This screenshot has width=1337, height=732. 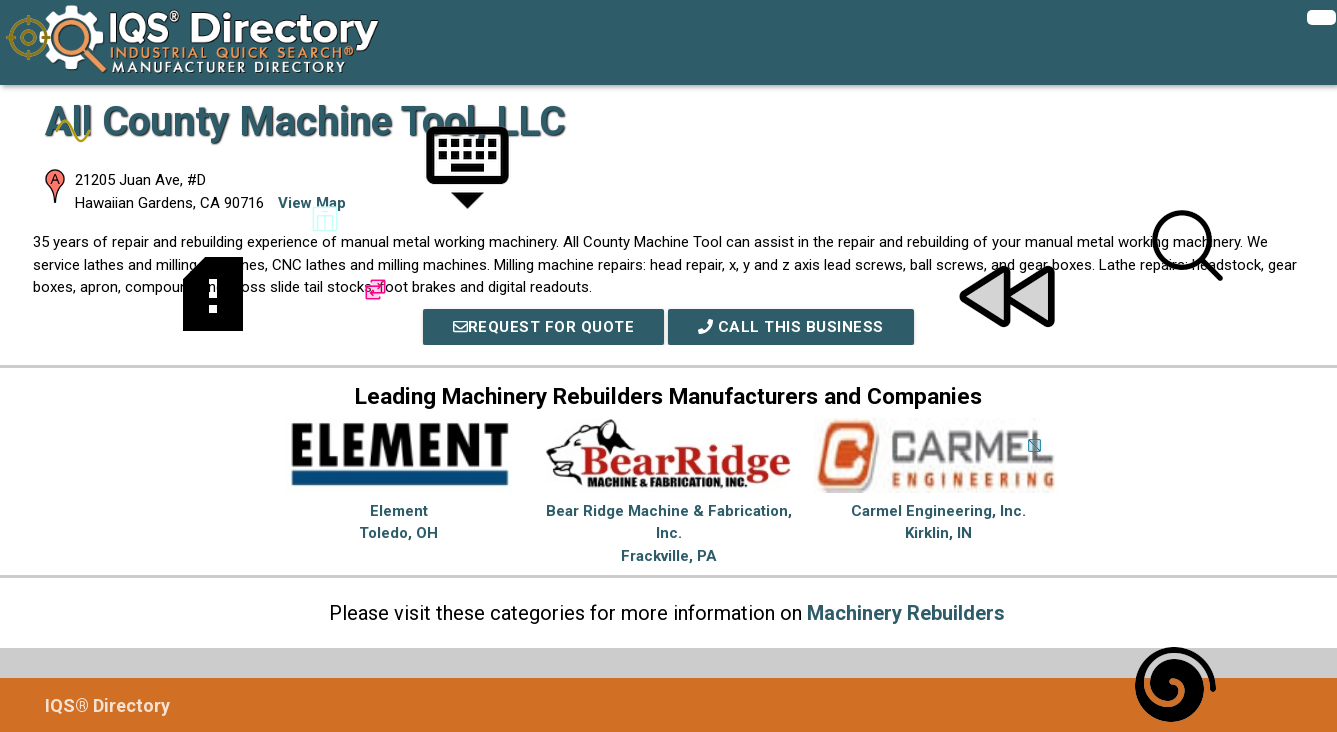 What do you see at coordinates (467, 163) in the screenshot?
I see `hide the on-screen keyboard` at bounding box center [467, 163].